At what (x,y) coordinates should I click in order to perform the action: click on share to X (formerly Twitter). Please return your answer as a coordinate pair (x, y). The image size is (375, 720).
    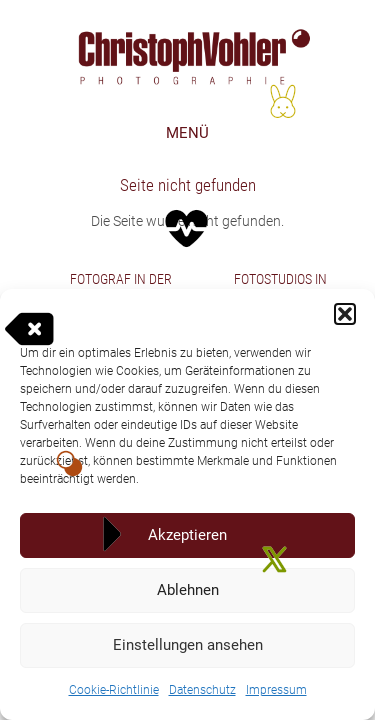
    Looking at the image, I should click on (274, 559).